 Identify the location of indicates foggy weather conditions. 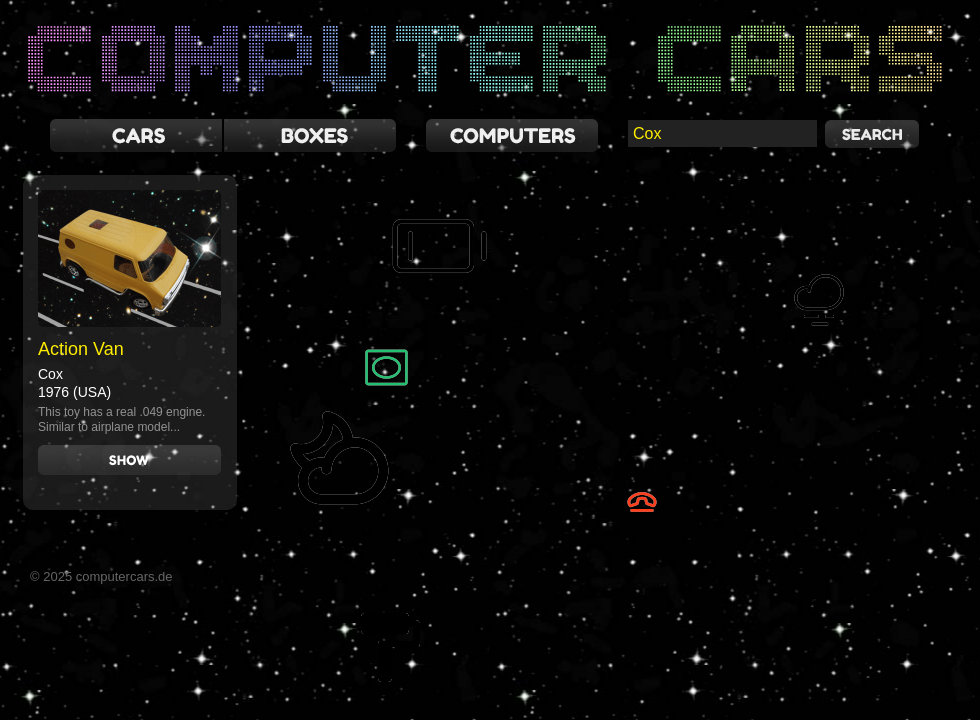
(819, 299).